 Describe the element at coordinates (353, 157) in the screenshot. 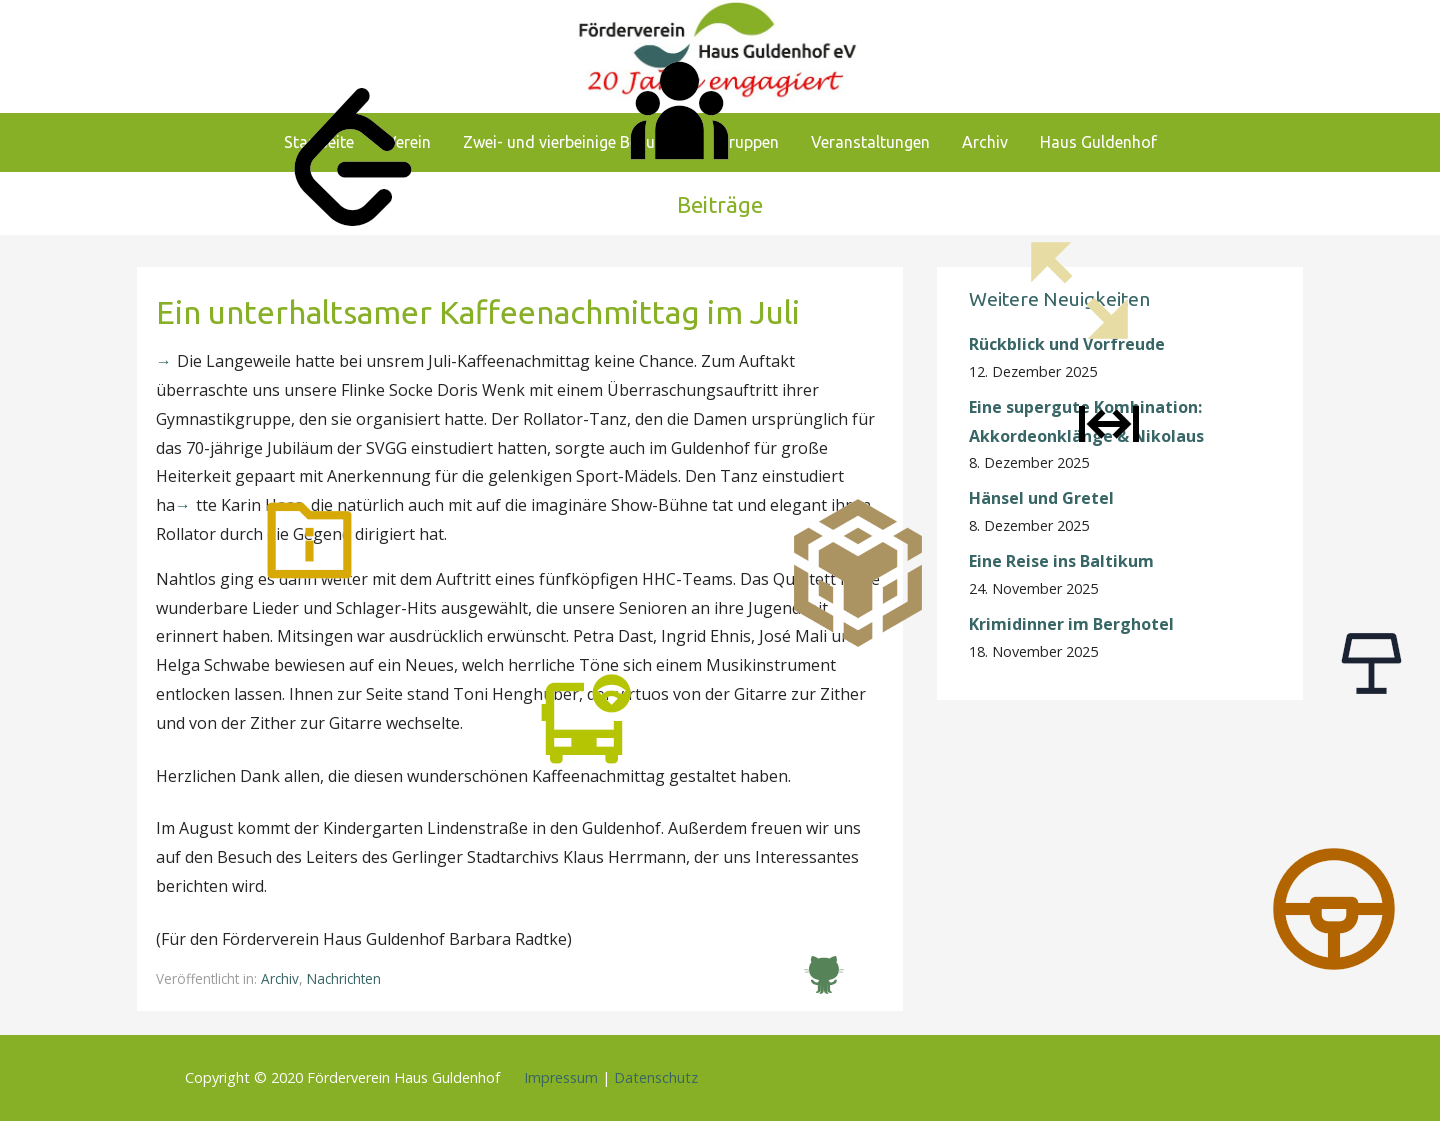

I see `open leetcode app or website` at that location.